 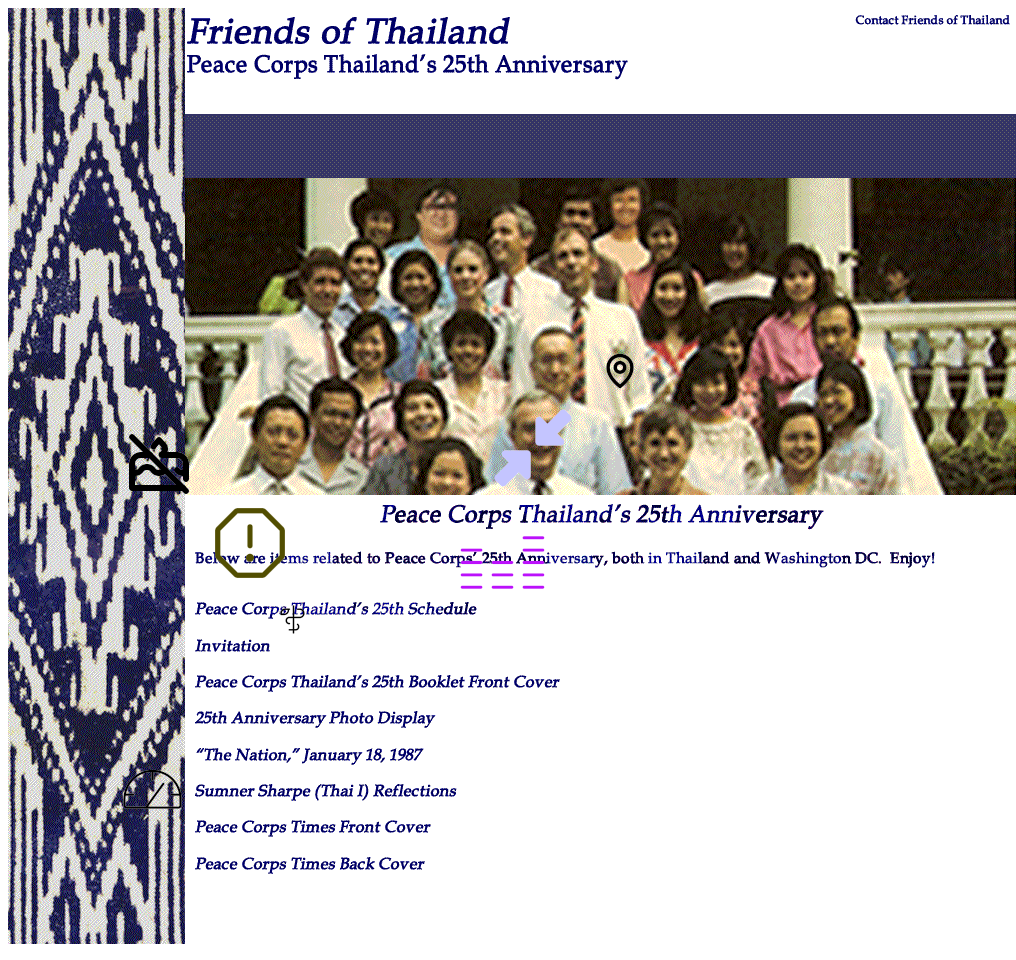 What do you see at coordinates (293, 619) in the screenshot?
I see `access health or medical services` at bounding box center [293, 619].